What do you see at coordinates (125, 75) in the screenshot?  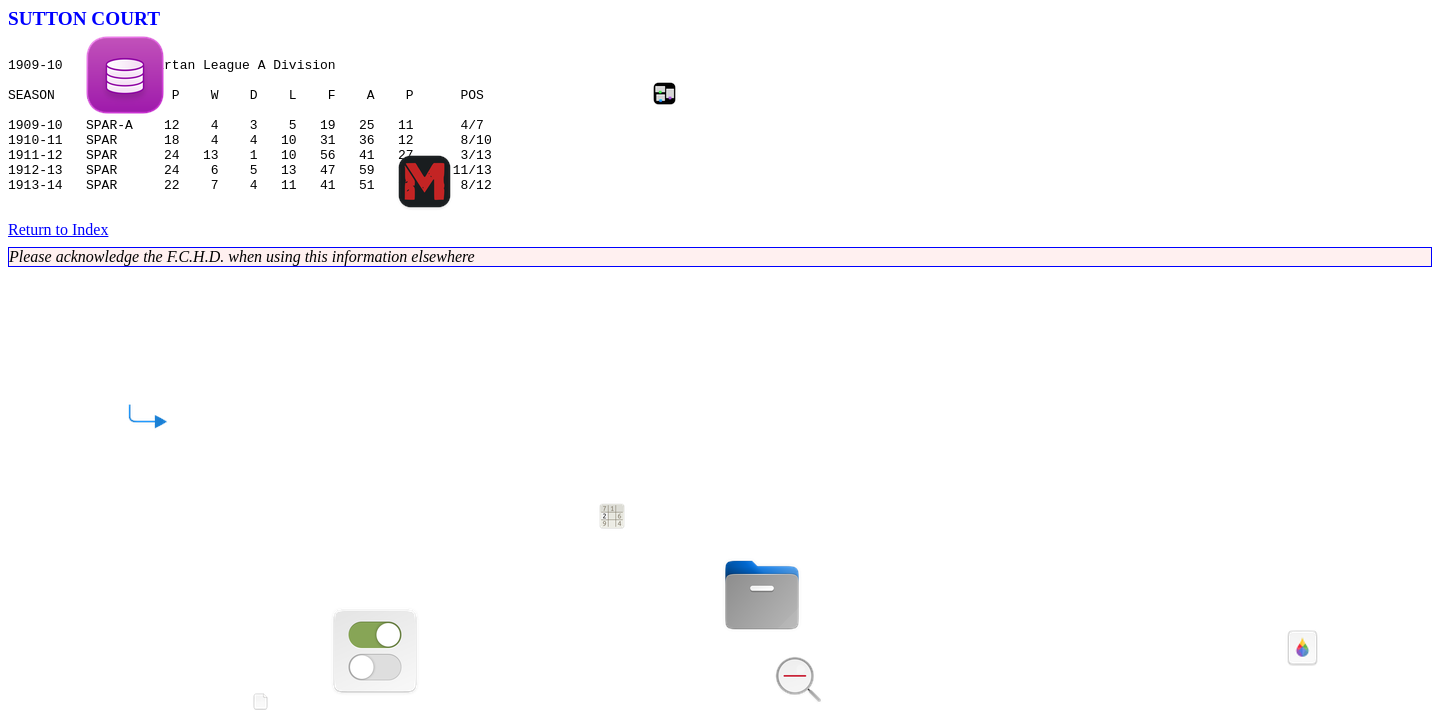 I see `open LibreOffice Base database application` at bounding box center [125, 75].